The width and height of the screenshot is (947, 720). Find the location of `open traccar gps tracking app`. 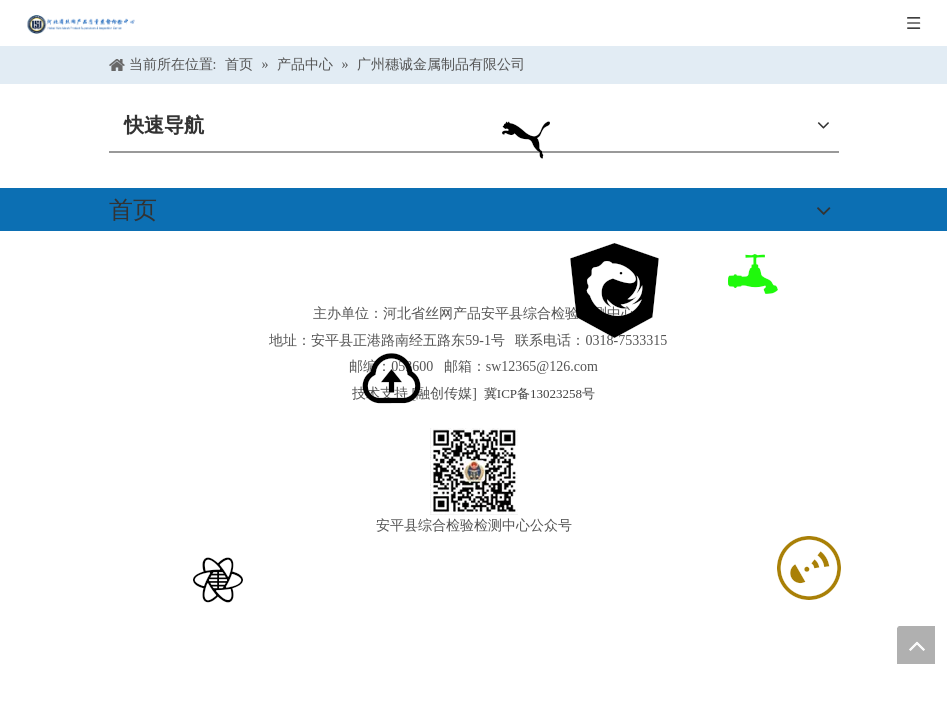

open traccar gps tracking app is located at coordinates (809, 568).